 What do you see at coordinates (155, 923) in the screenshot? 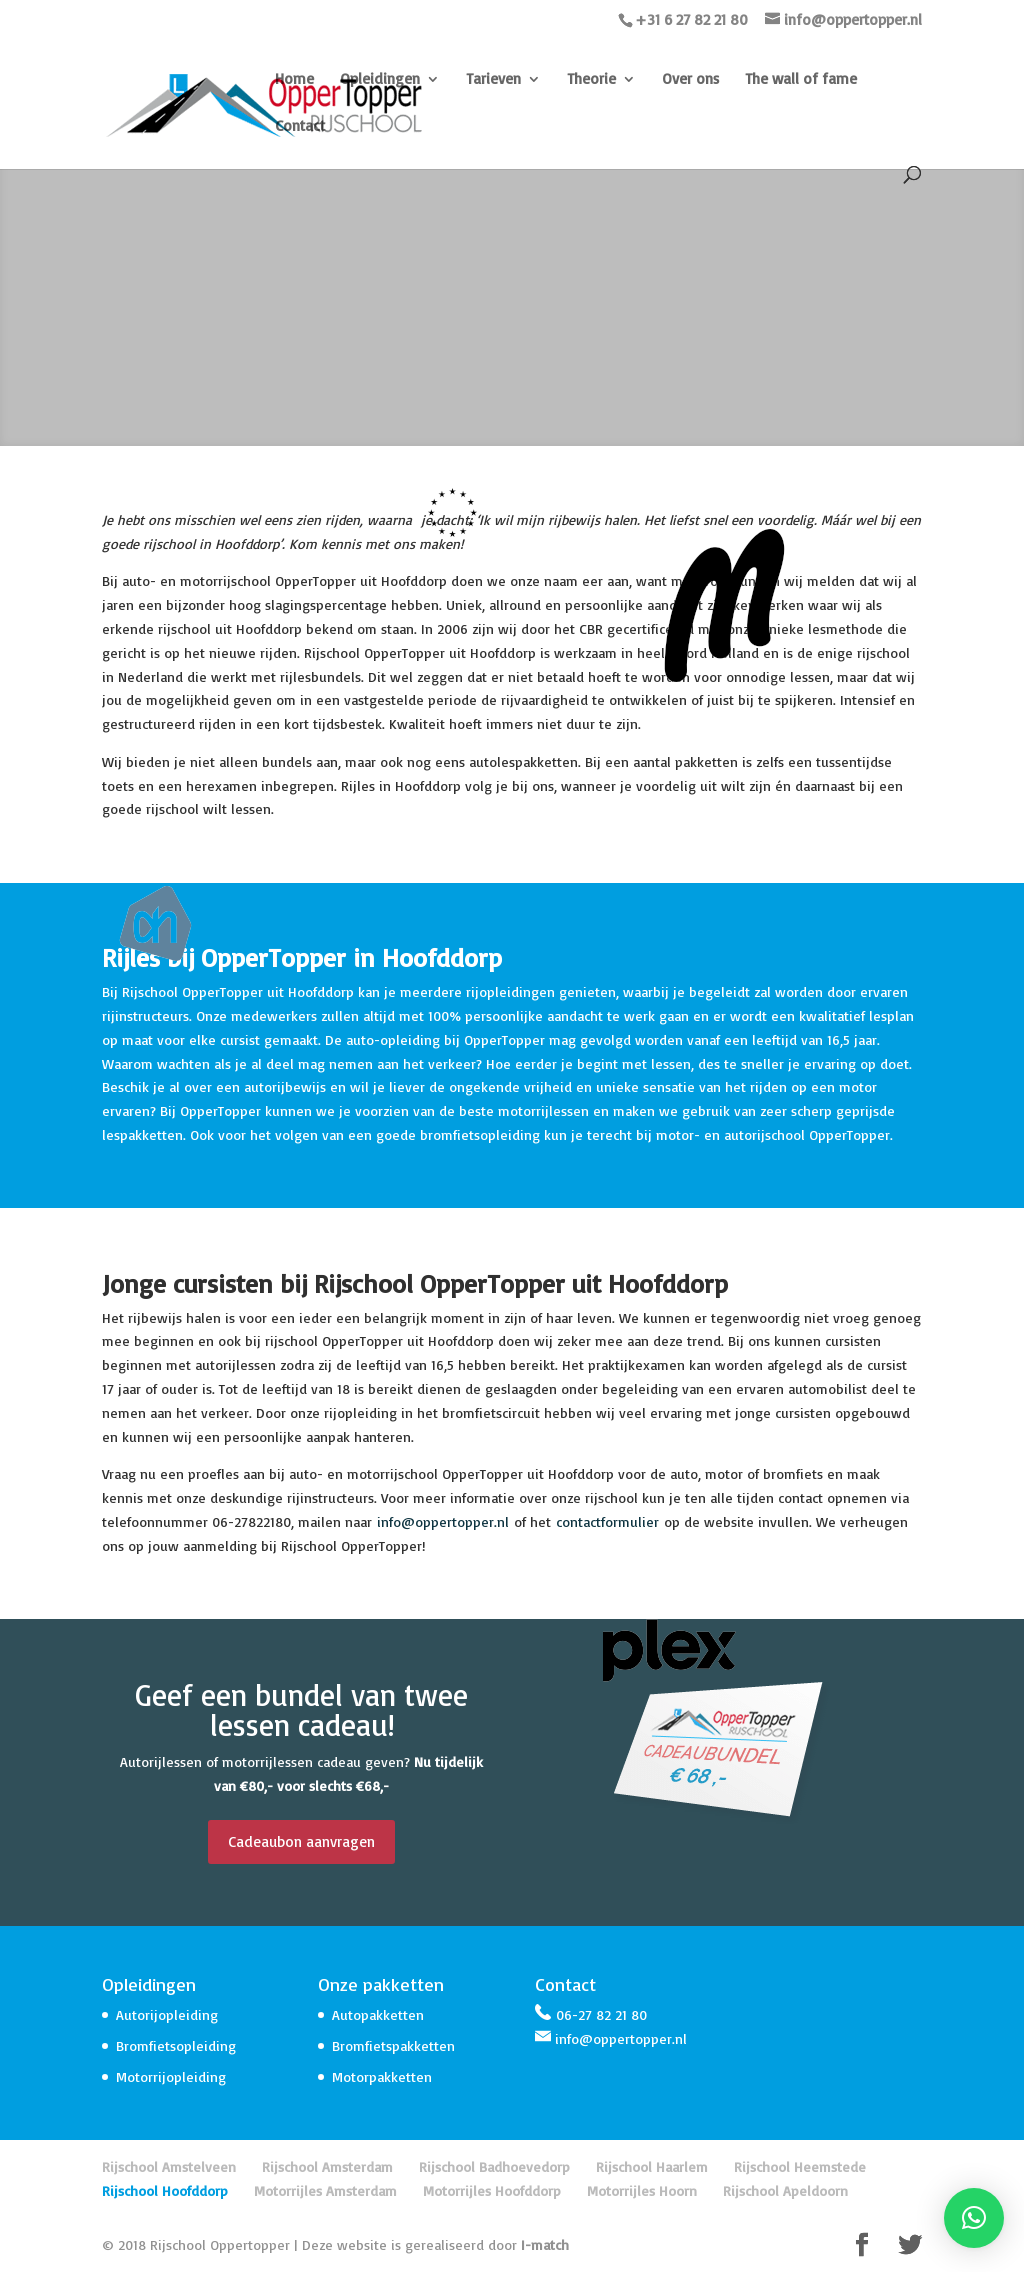
I see `open the Albert Heijn grocery store app` at bounding box center [155, 923].